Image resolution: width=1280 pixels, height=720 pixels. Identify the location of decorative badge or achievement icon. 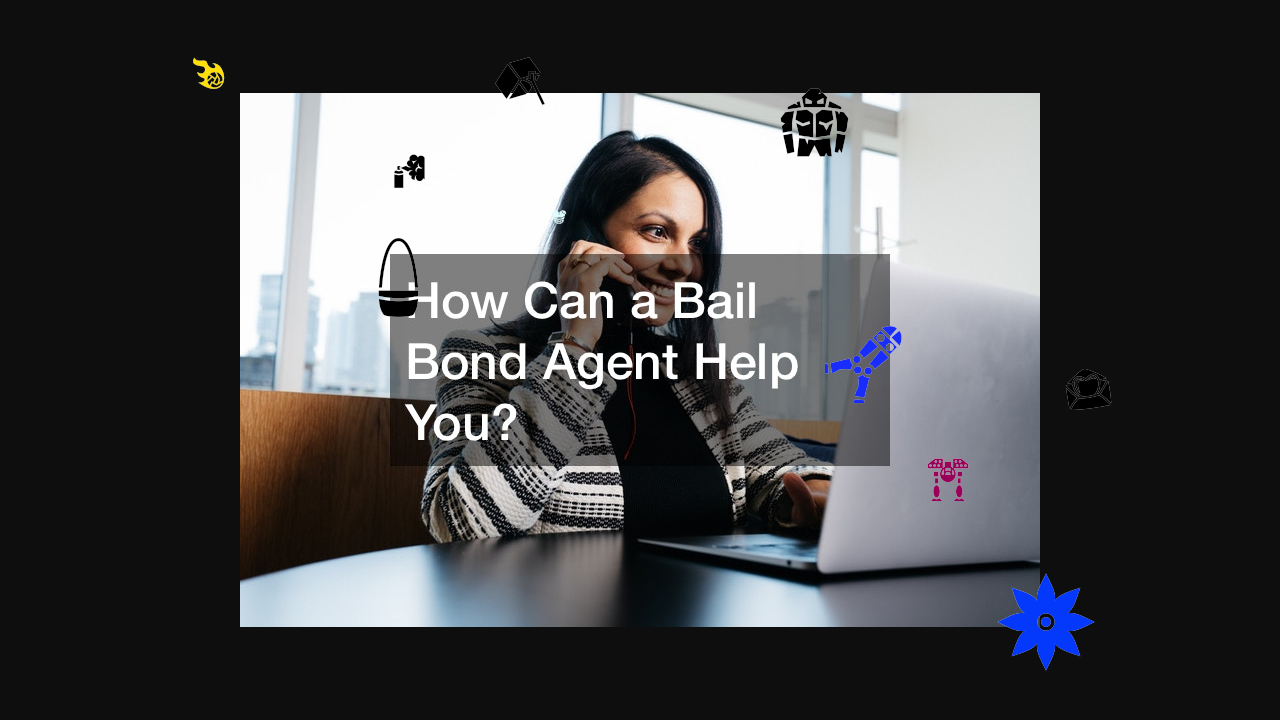
(1046, 622).